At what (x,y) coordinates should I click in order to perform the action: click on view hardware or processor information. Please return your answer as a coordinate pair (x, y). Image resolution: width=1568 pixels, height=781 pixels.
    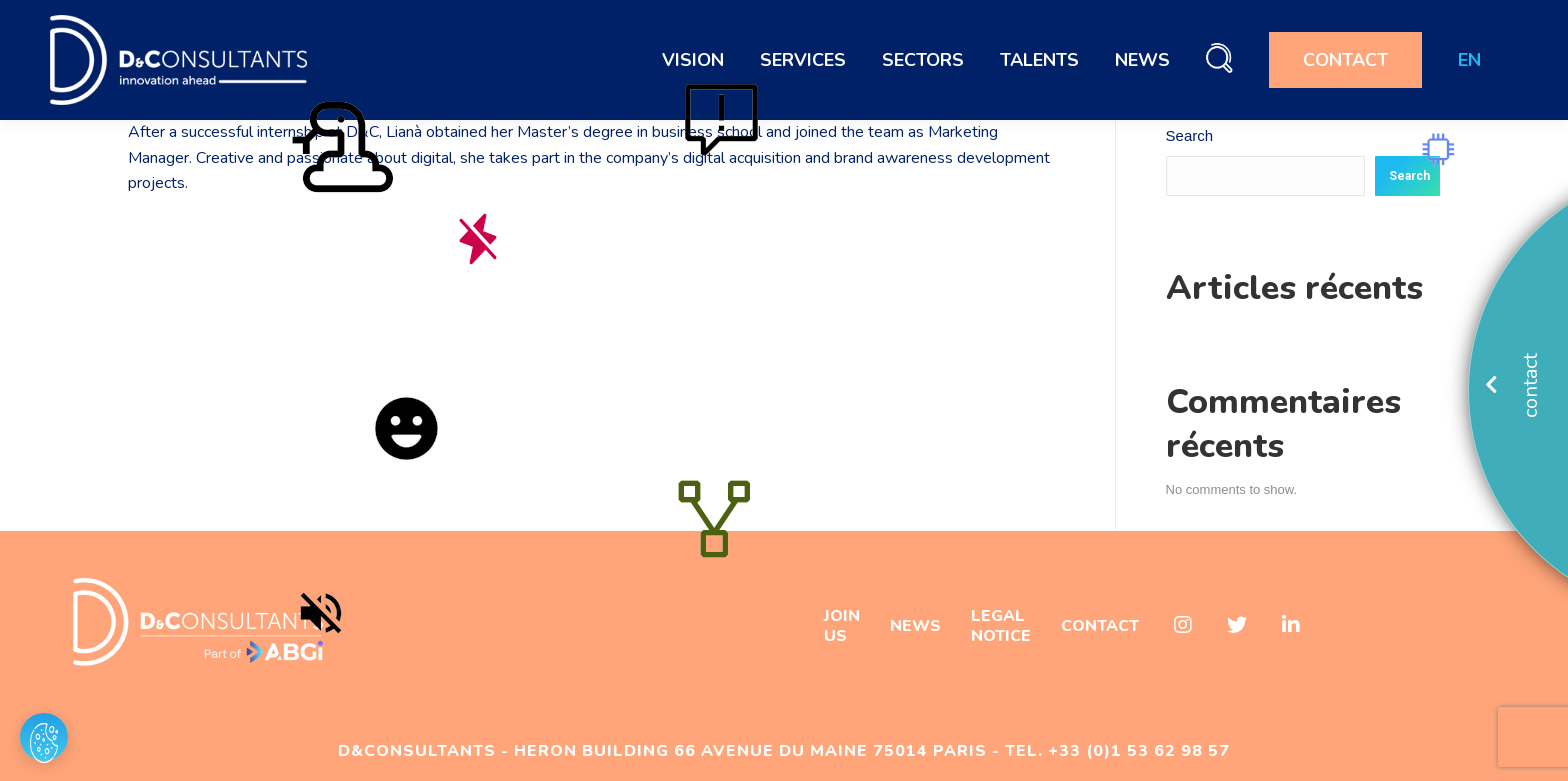
    Looking at the image, I should click on (1439, 150).